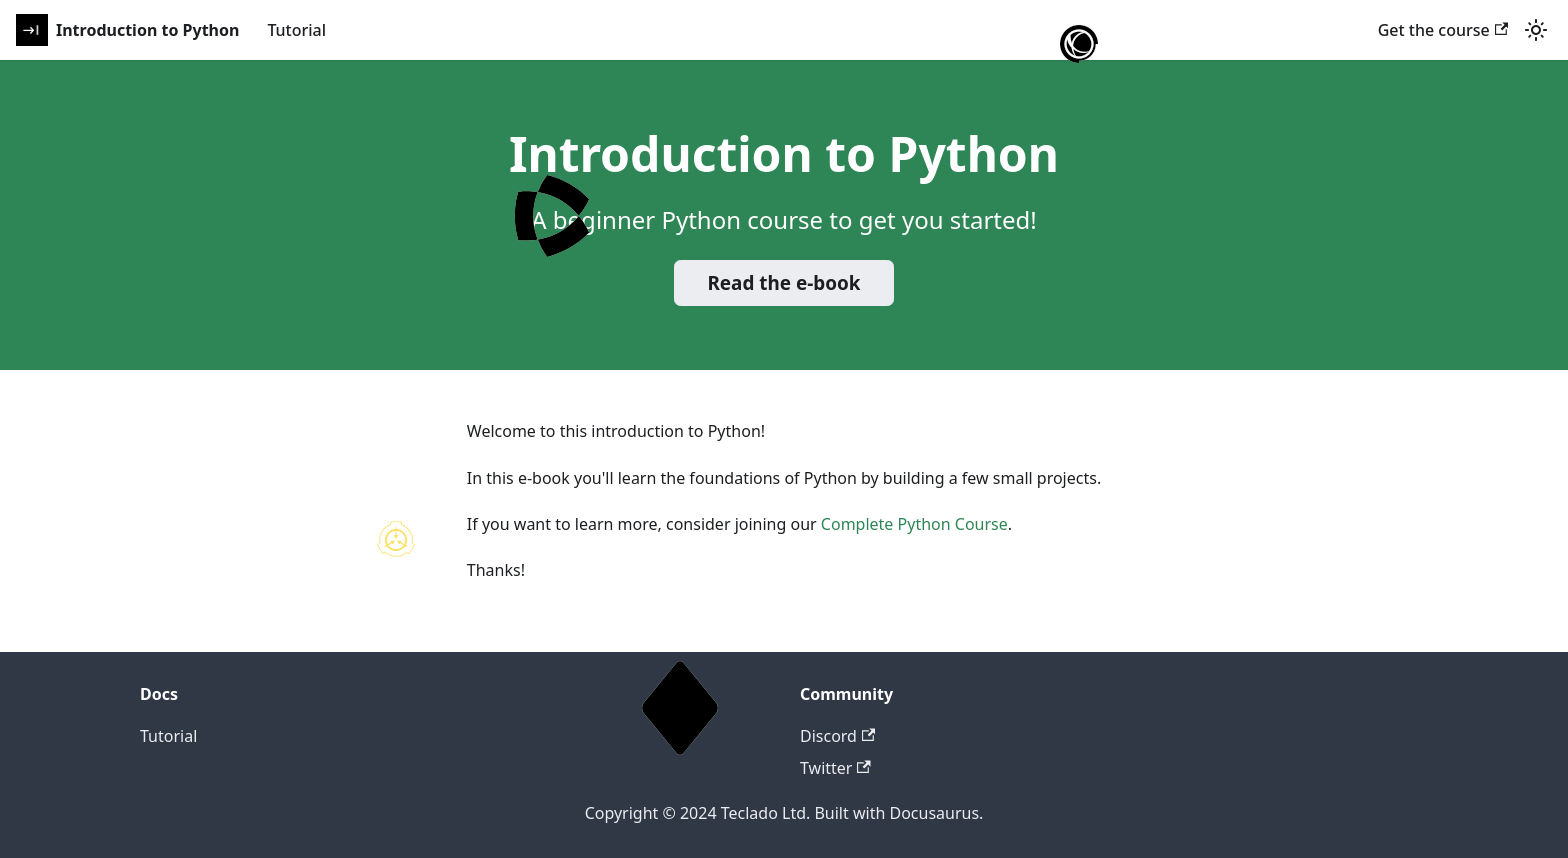 Image resolution: width=1568 pixels, height=858 pixels. Describe the element at coordinates (680, 708) in the screenshot. I see `diamond suit symbol for card games` at that location.